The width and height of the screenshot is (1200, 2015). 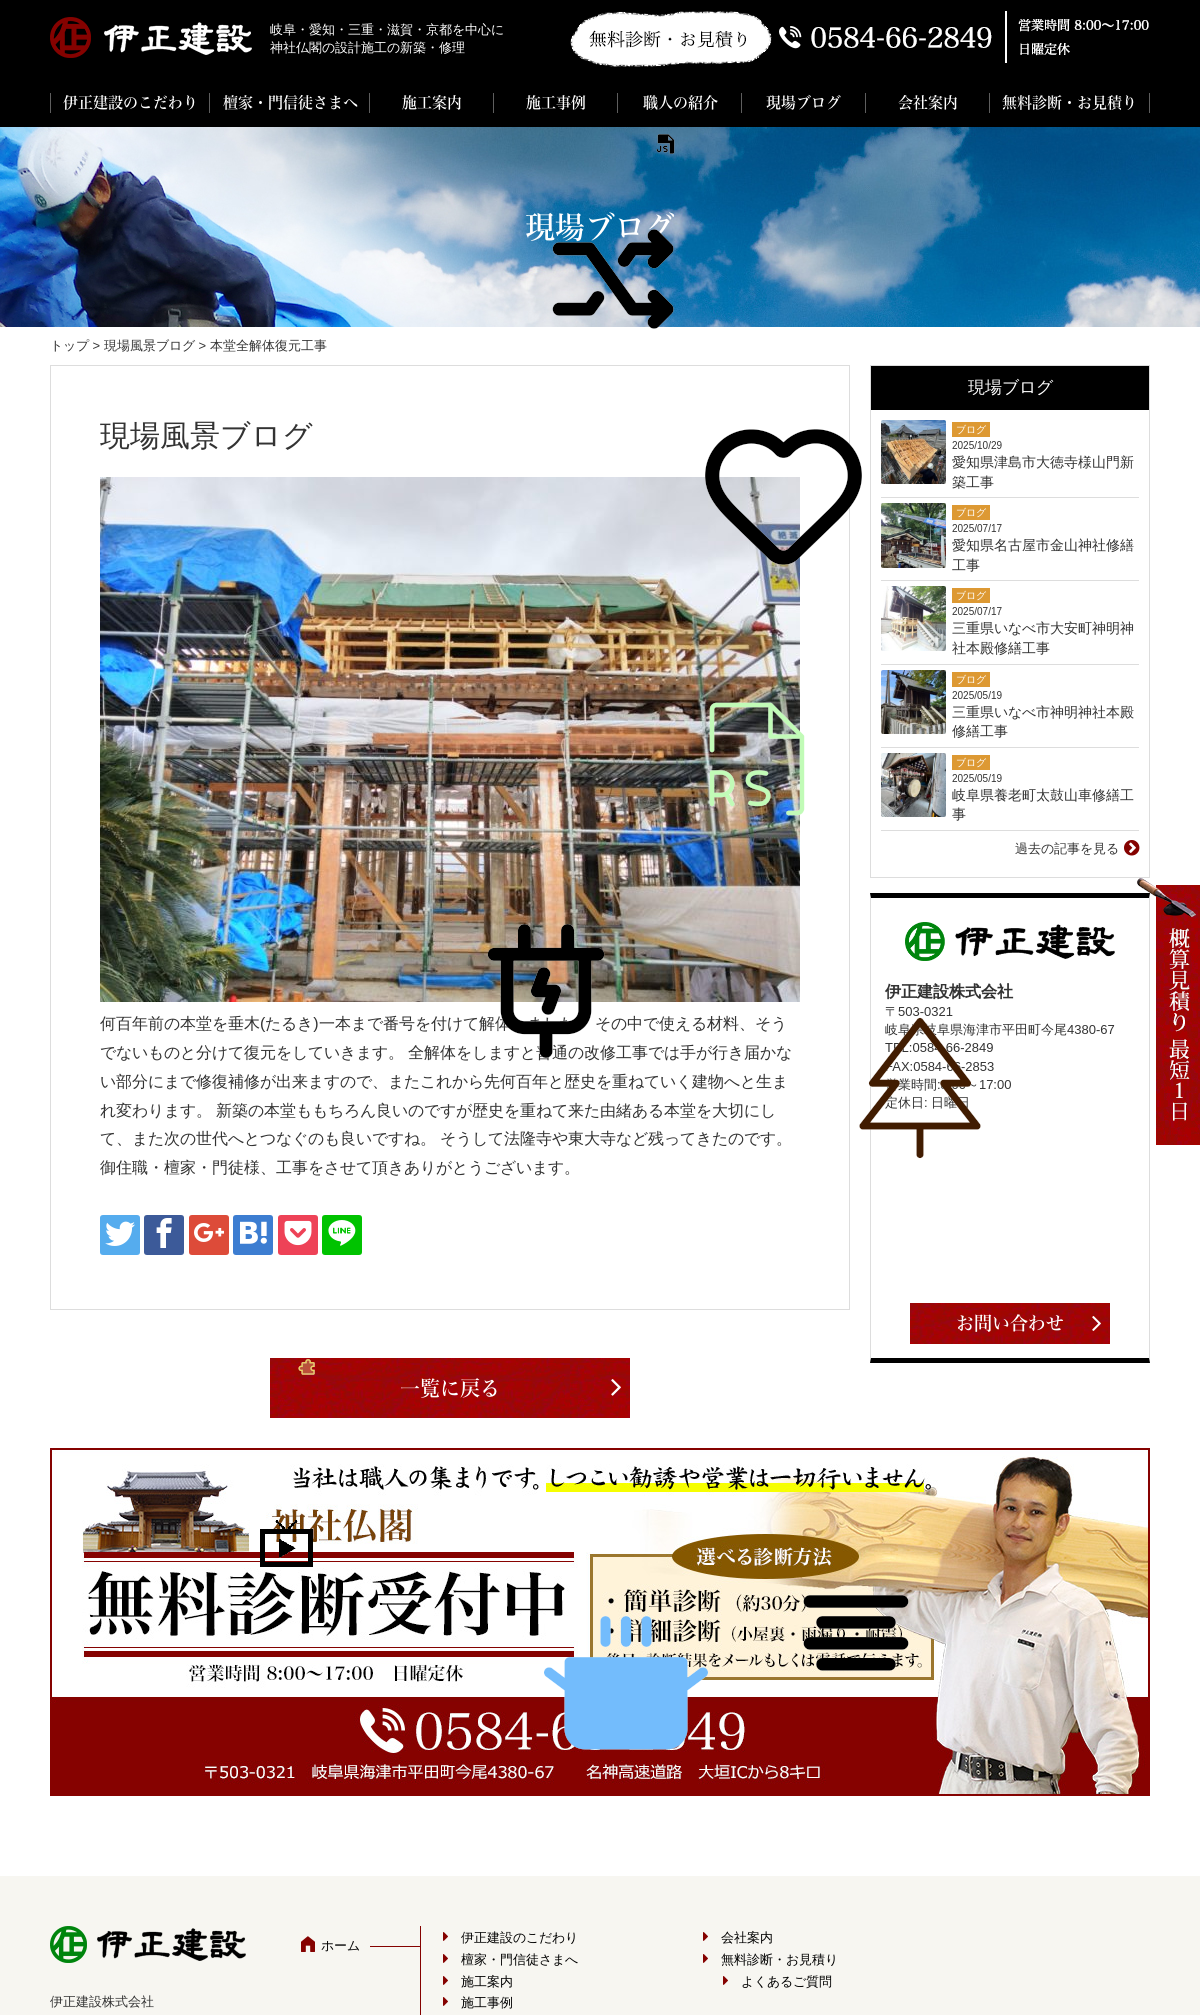 I want to click on a Rust source code file, so click(x=757, y=759).